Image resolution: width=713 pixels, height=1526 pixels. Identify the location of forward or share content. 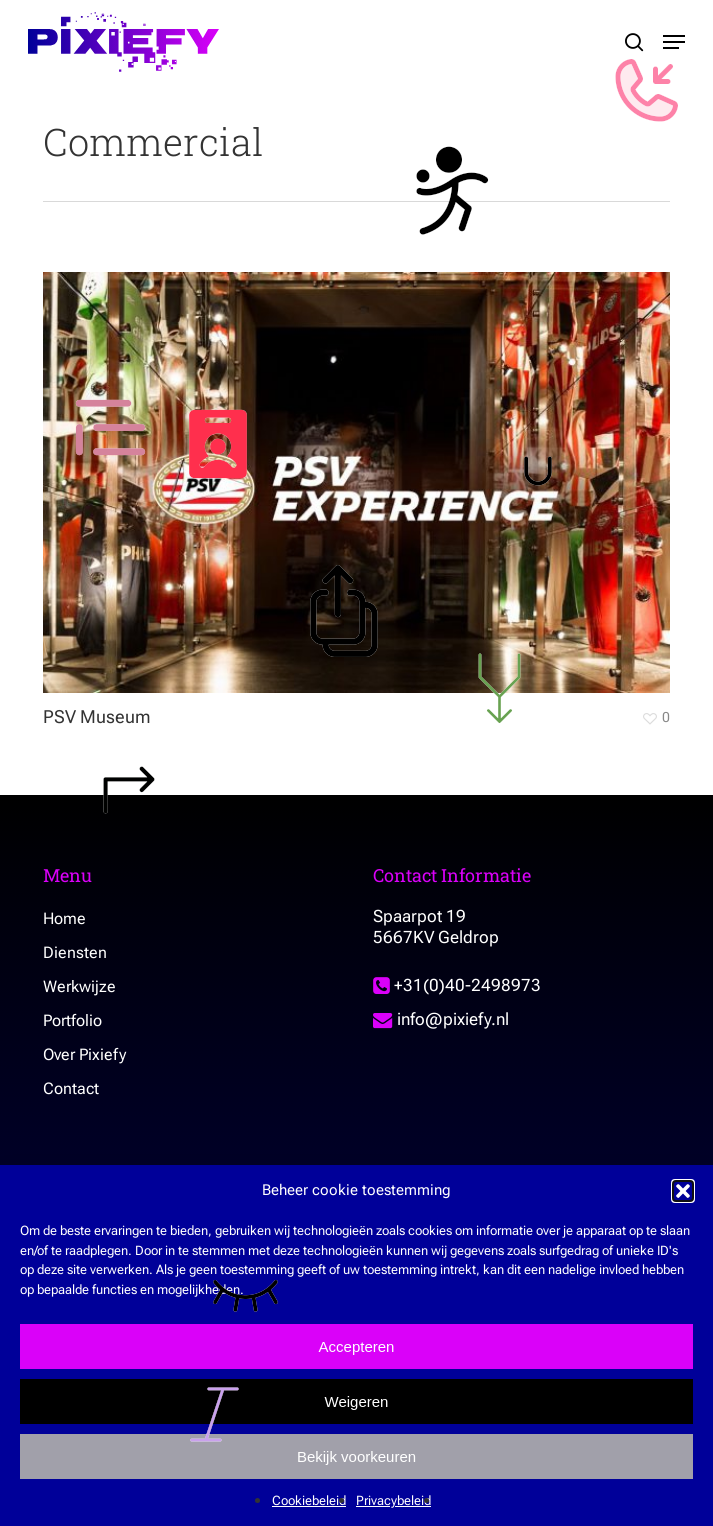
(129, 790).